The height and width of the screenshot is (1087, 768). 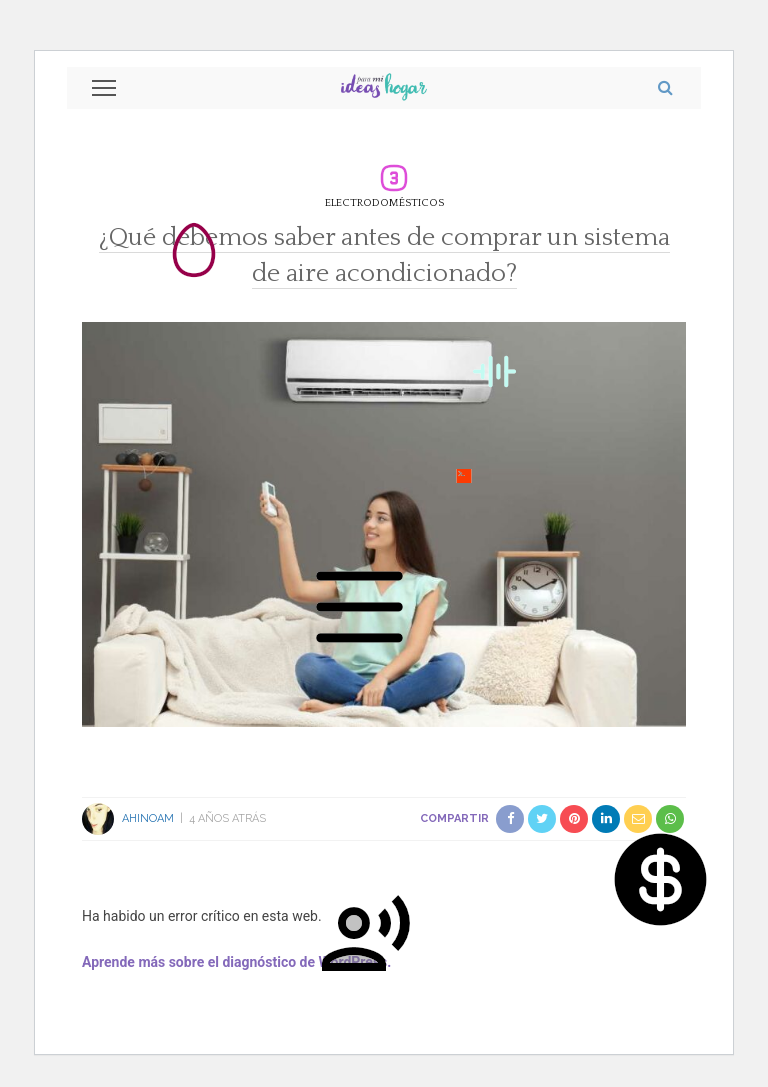 What do you see at coordinates (394, 178) in the screenshot?
I see `indicates step 3 in a multi-step process` at bounding box center [394, 178].